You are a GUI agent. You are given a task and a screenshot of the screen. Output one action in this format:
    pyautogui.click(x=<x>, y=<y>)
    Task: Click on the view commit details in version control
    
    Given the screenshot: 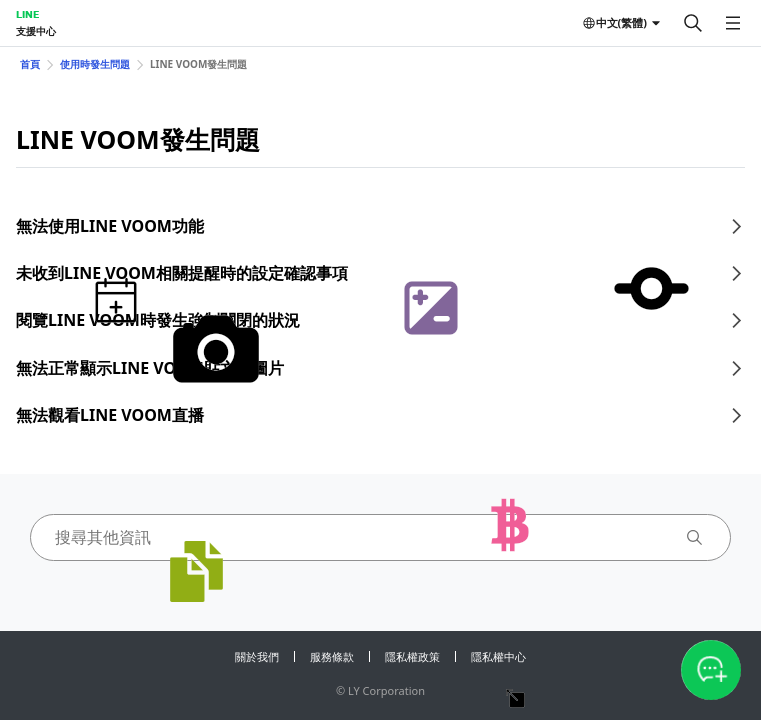 What is the action you would take?
    pyautogui.click(x=651, y=288)
    